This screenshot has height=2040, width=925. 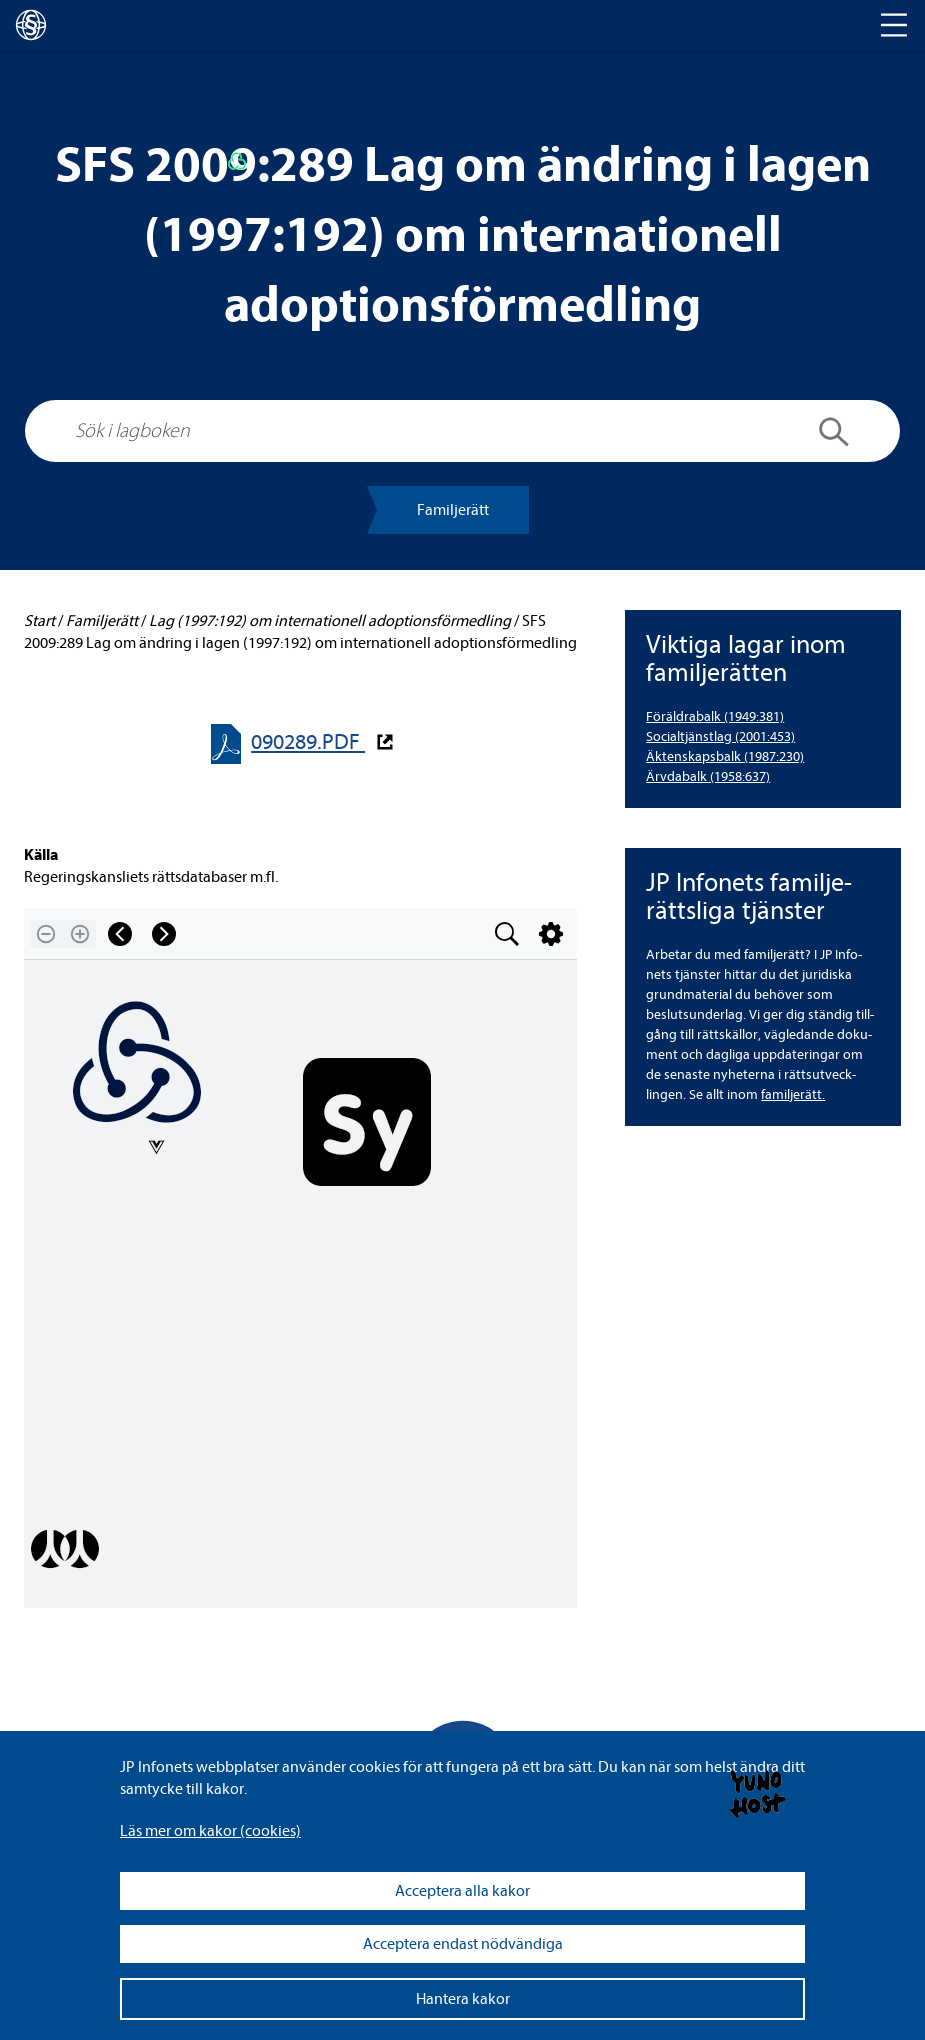 What do you see at coordinates (137, 1062) in the screenshot?
I see `Redux state management library logo` at bounding box center [137, 1062].